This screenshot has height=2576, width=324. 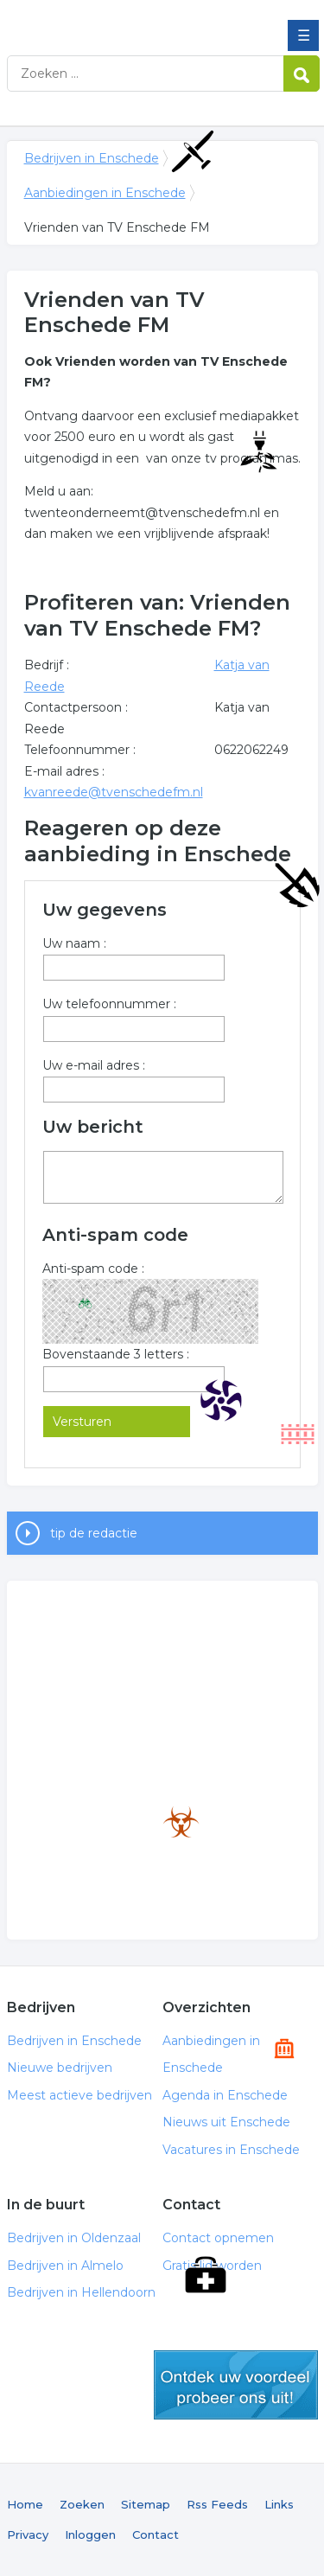 I want to click on access glider or sailplane activities, so click(x=193, y=151).